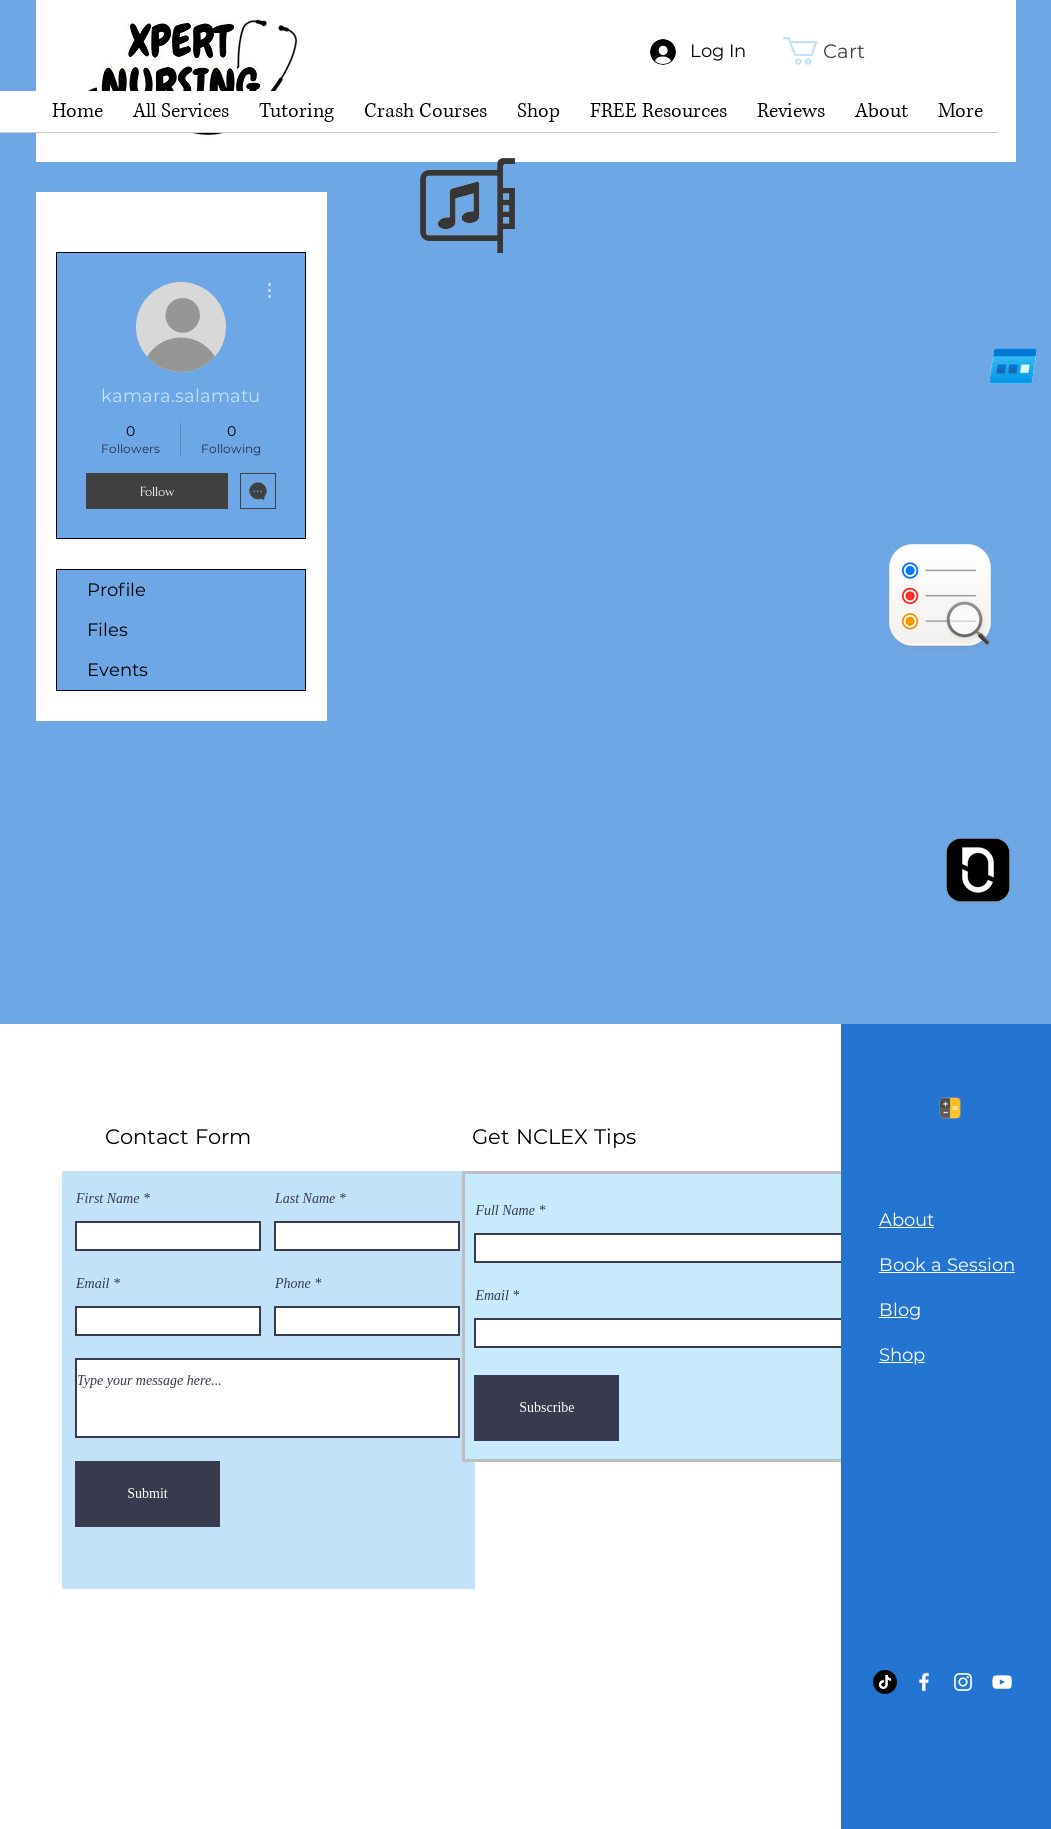 The height and width of the screenshot is (1829, 1051). I want to click on access sound card or audio device settings, so click(467, 205).